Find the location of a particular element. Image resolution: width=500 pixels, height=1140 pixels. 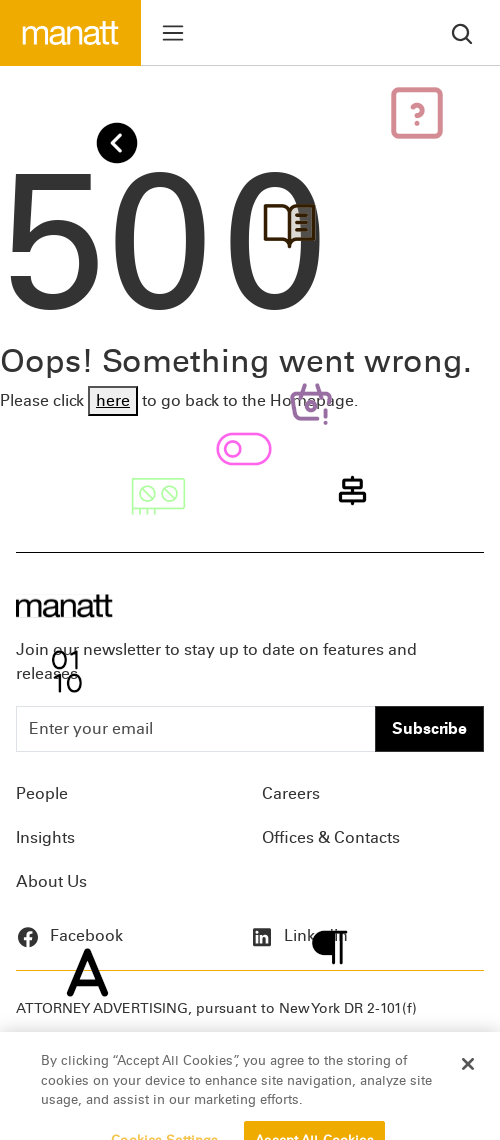

view graphics card or GPU information is located at coordinates (158, 495).